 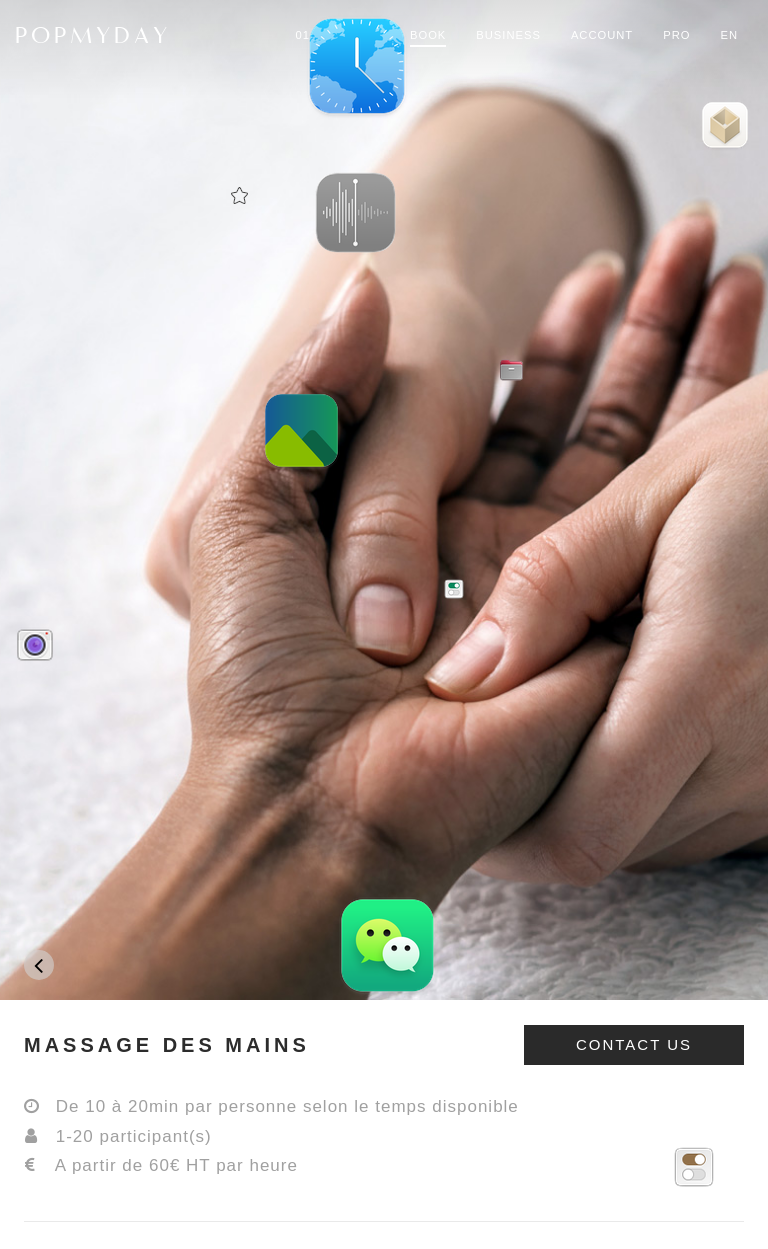 I want to click on open gnome tweaks to customize system settings, so click(x=694, y=1167).